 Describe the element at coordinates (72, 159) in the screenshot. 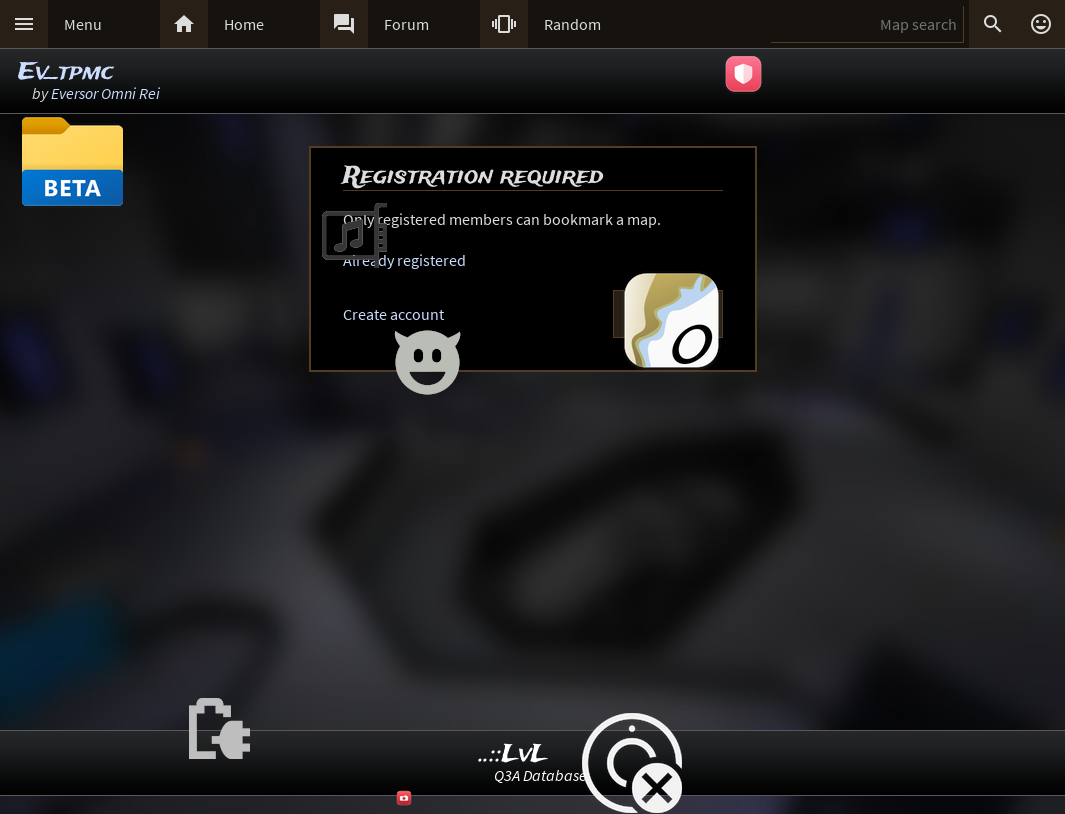

I see `folder containing beta or experimental features` at that location.